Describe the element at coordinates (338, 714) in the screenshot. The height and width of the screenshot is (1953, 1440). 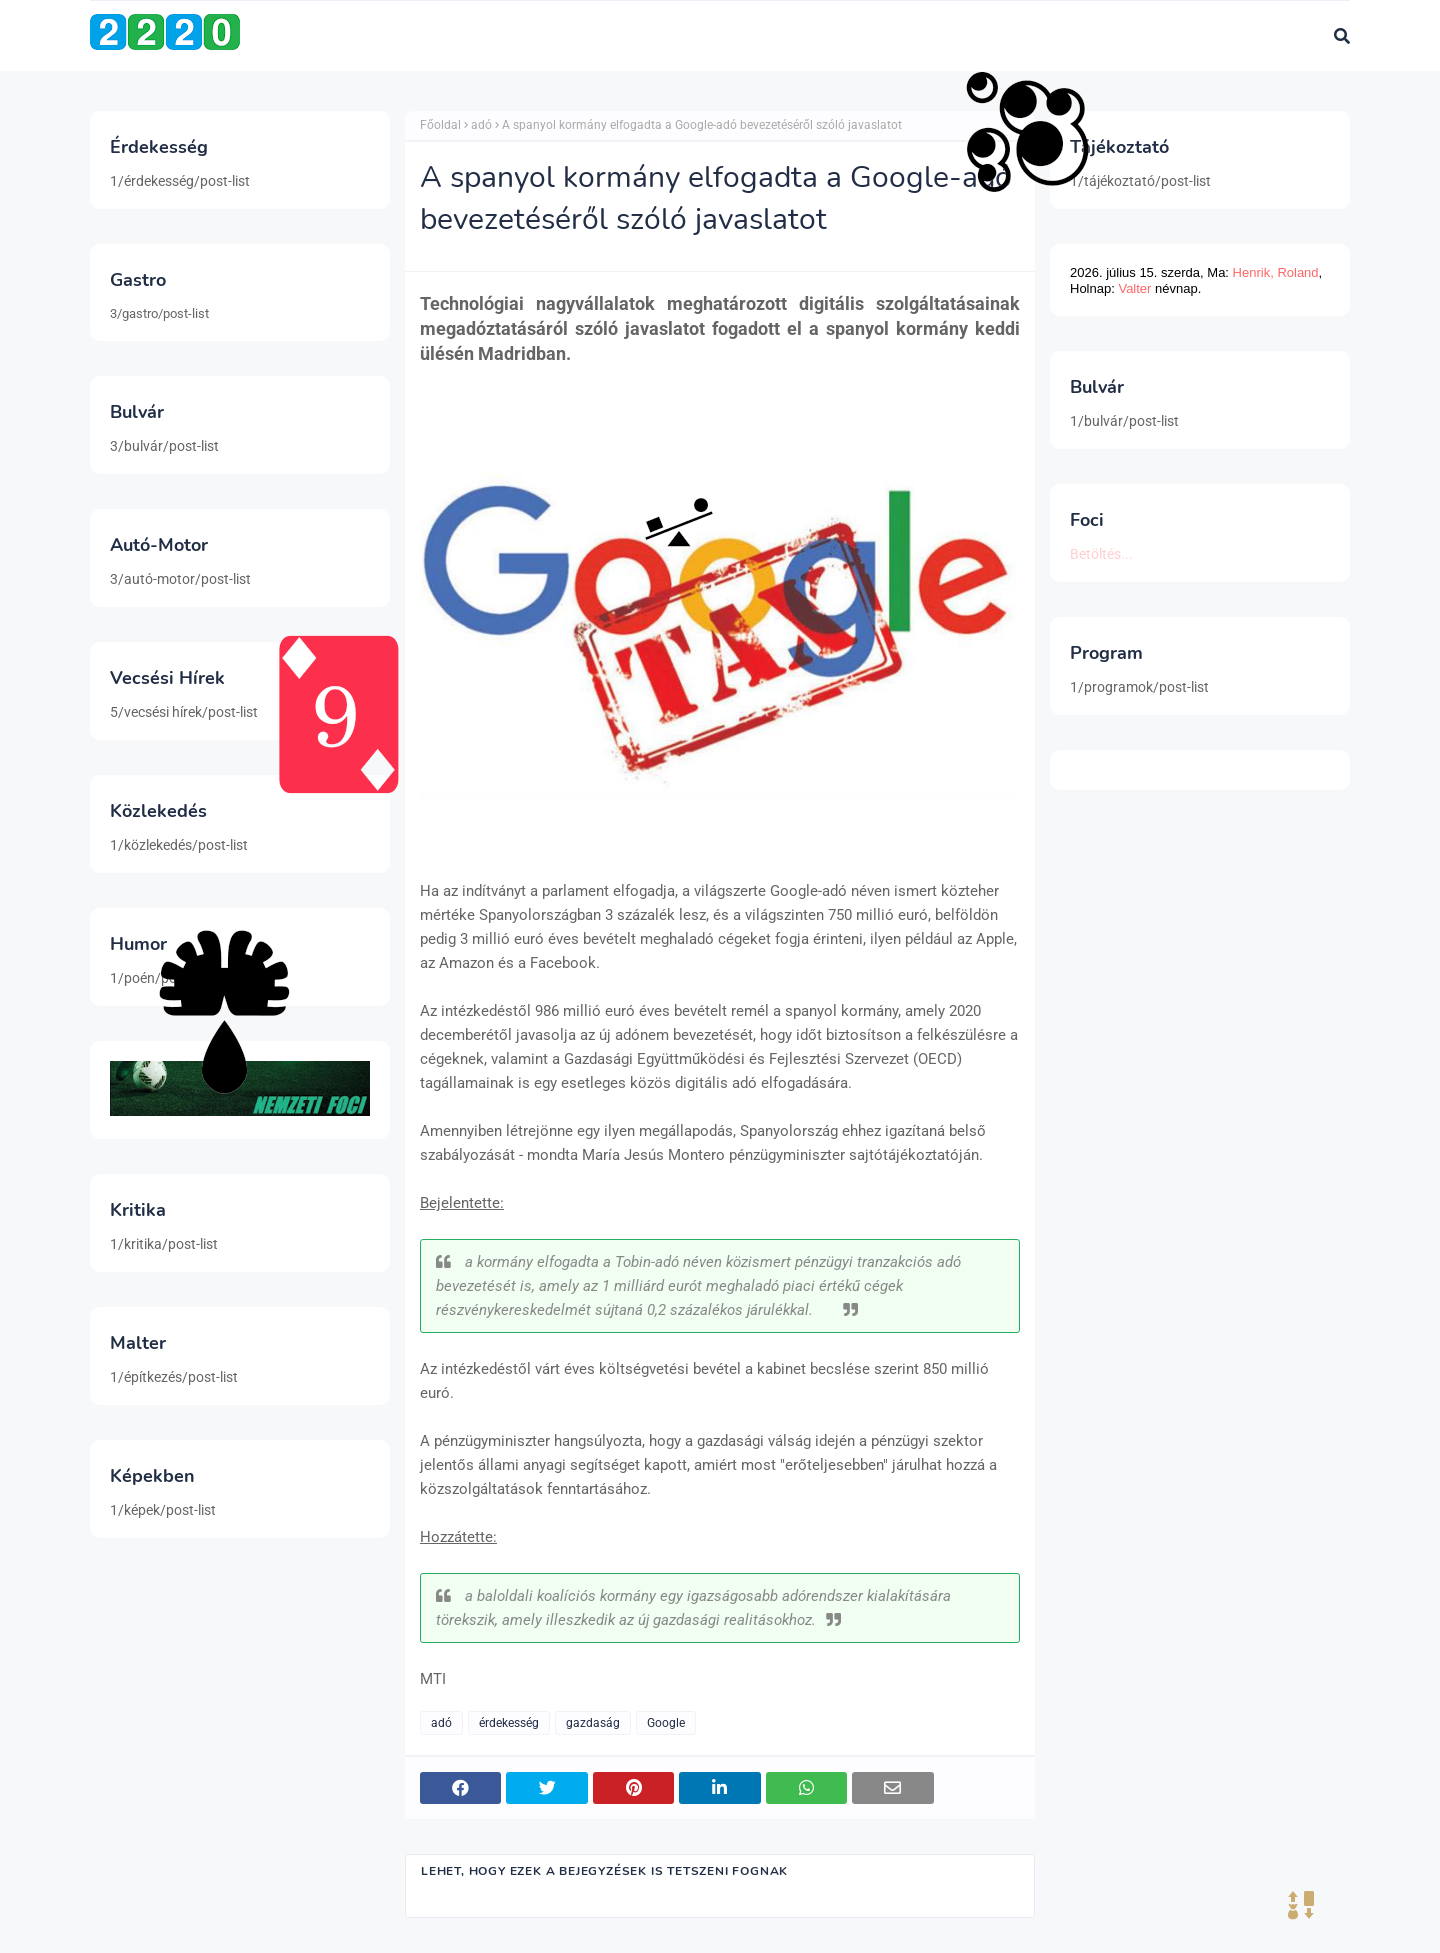
I see `nine of diamonds playing card` at that location.